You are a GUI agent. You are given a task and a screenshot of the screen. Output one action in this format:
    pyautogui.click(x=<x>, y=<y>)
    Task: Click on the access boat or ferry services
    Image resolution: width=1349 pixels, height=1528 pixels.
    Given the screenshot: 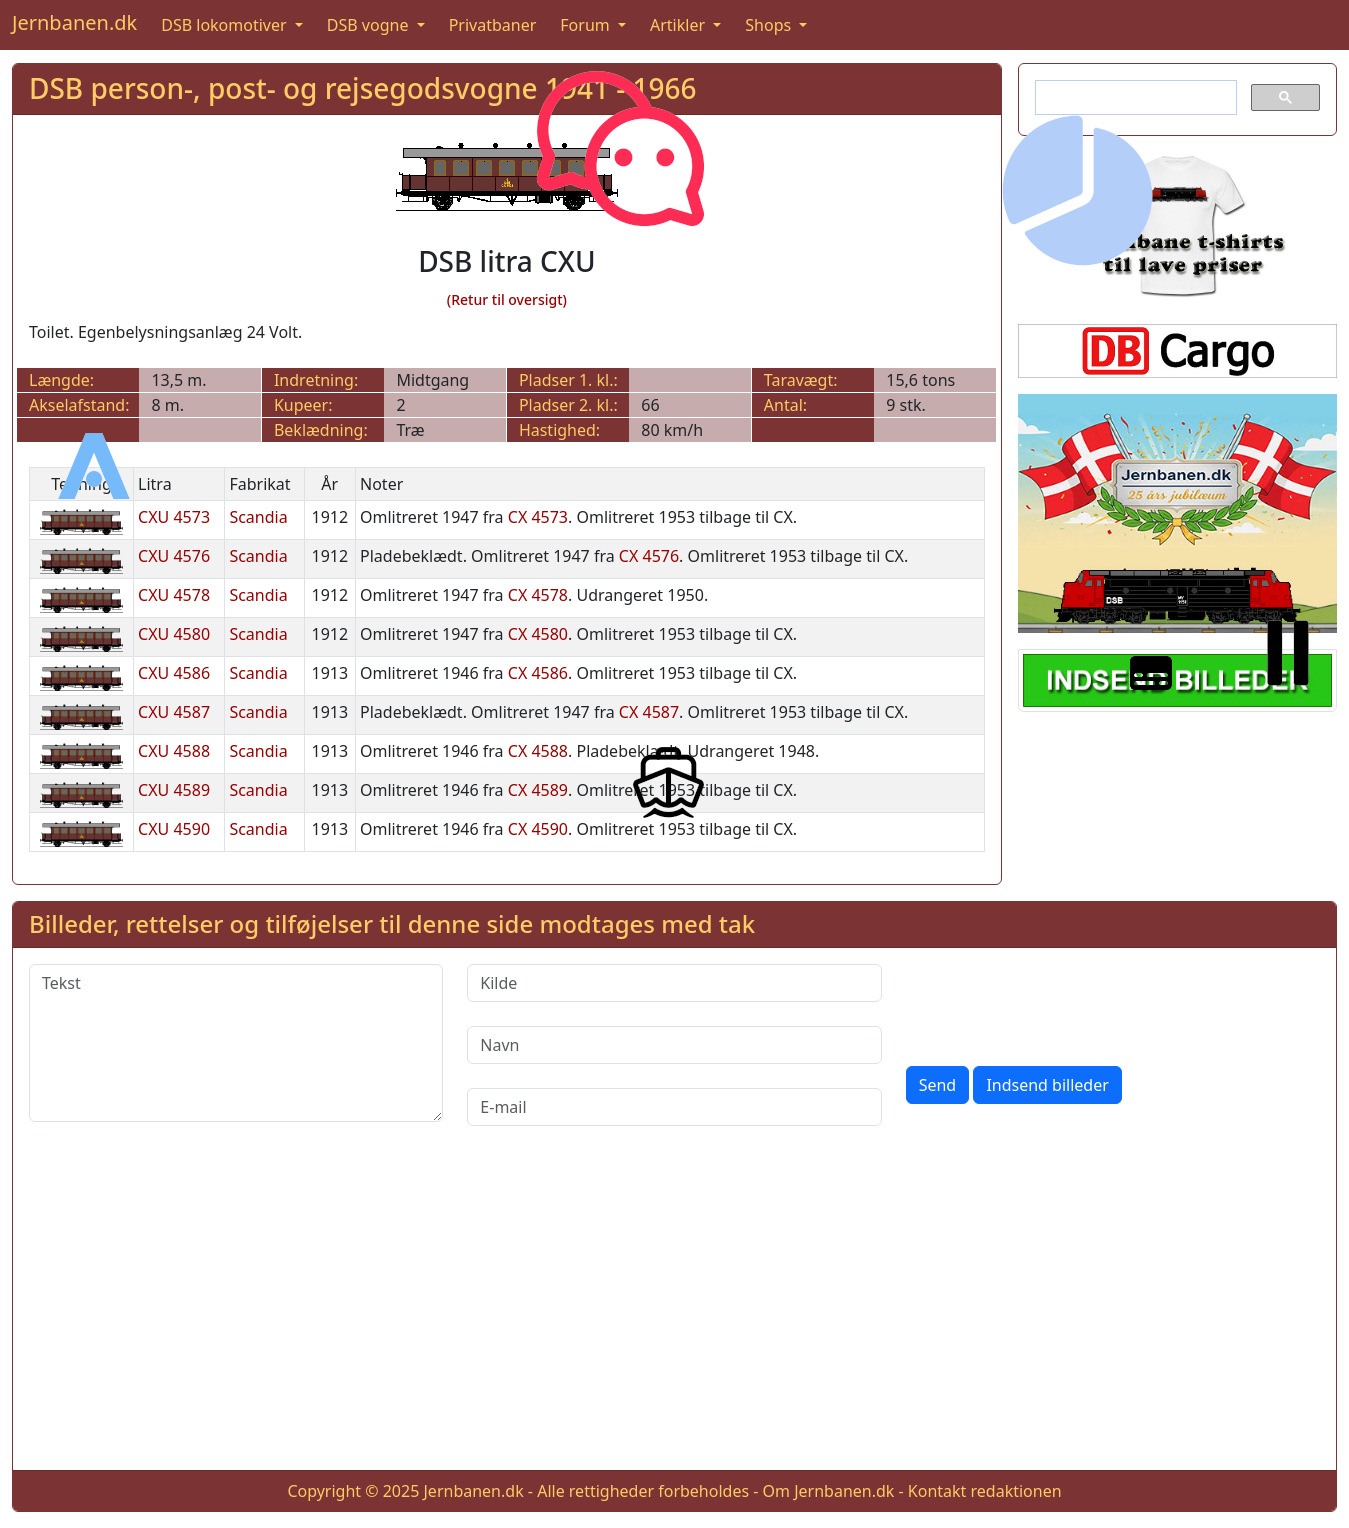 What is the action you would take?
    pyautogui.click(x=668, y=782)
    